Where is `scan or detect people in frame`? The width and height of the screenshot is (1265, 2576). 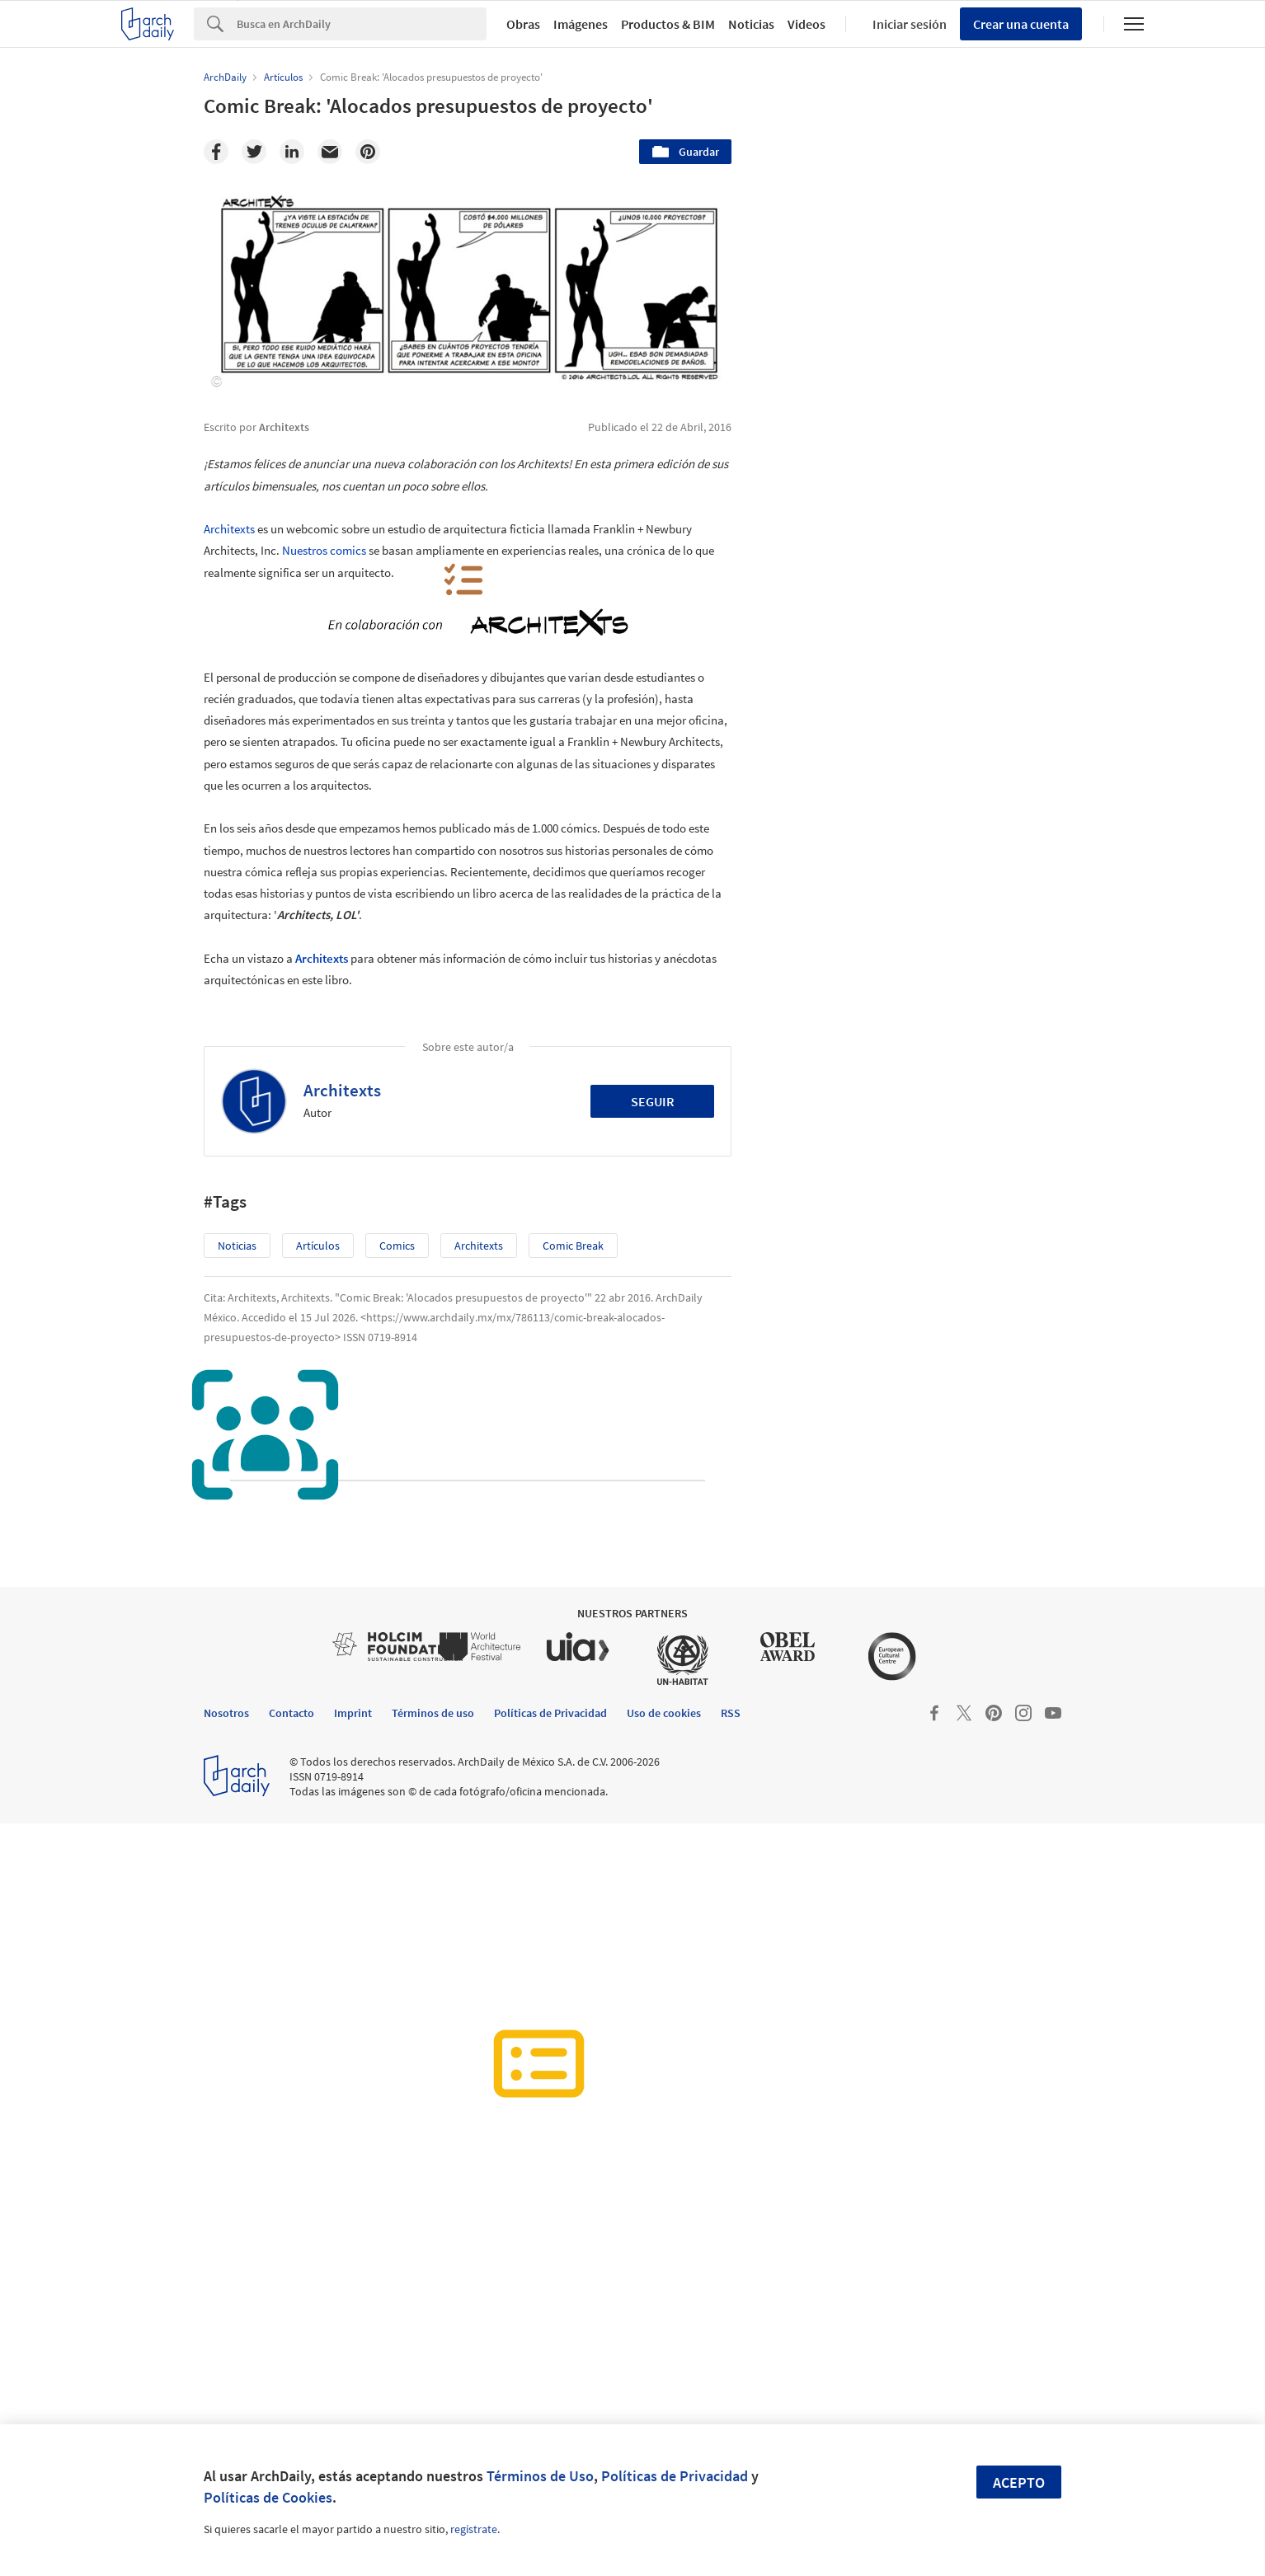
scan or detect people in frame is located at coordinates (265, 1434).